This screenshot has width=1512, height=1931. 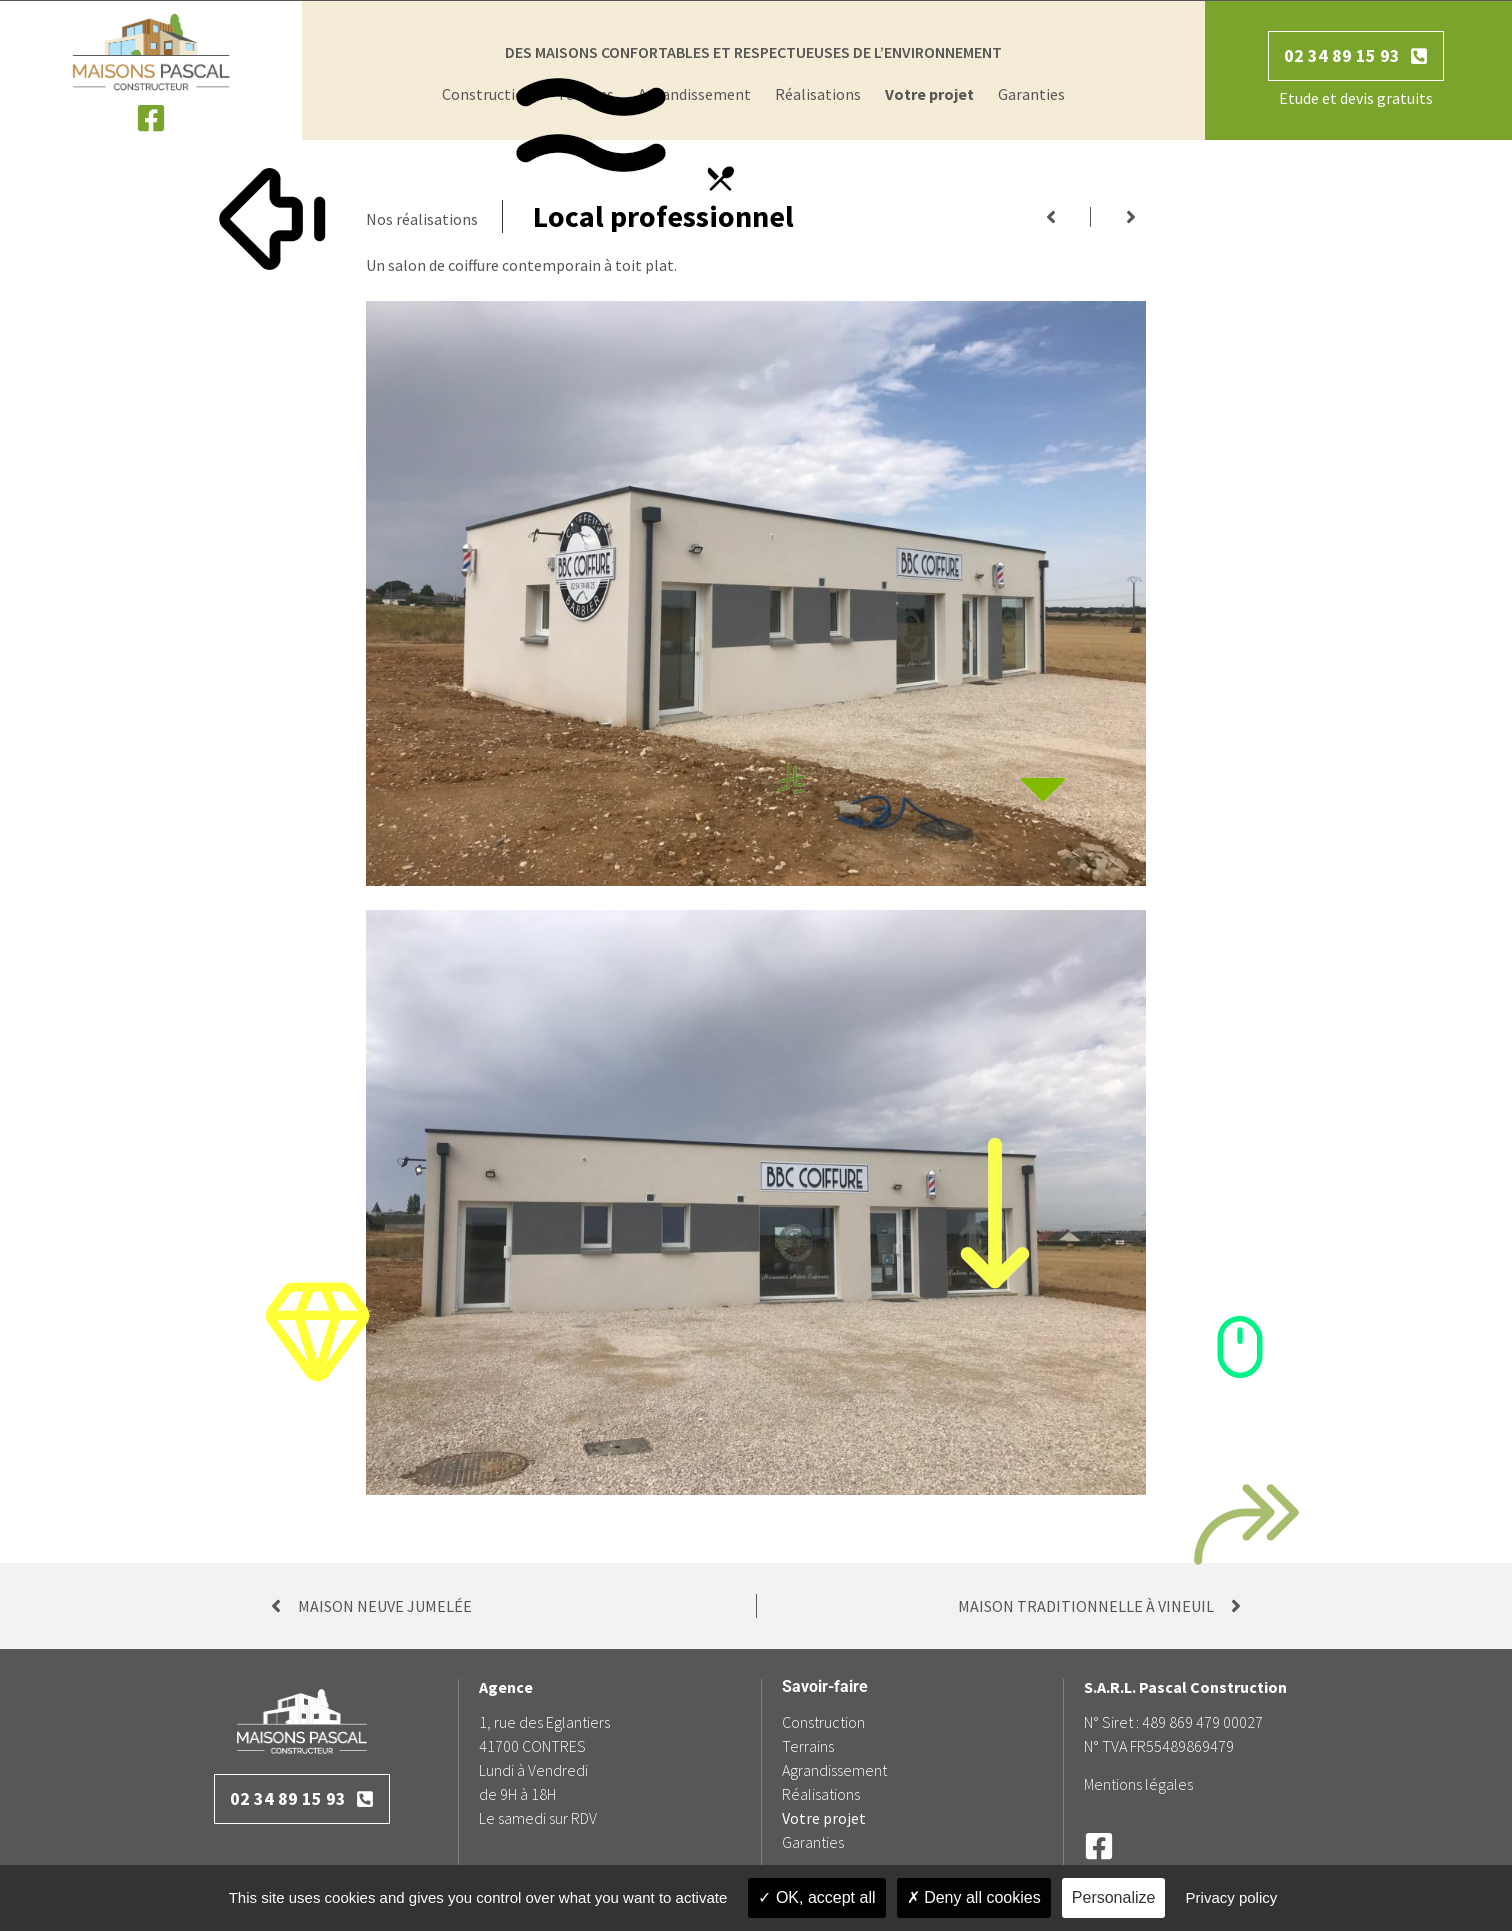 I want to click on indicates price or amount in Saudi riyals, so click(x=791, y=779).